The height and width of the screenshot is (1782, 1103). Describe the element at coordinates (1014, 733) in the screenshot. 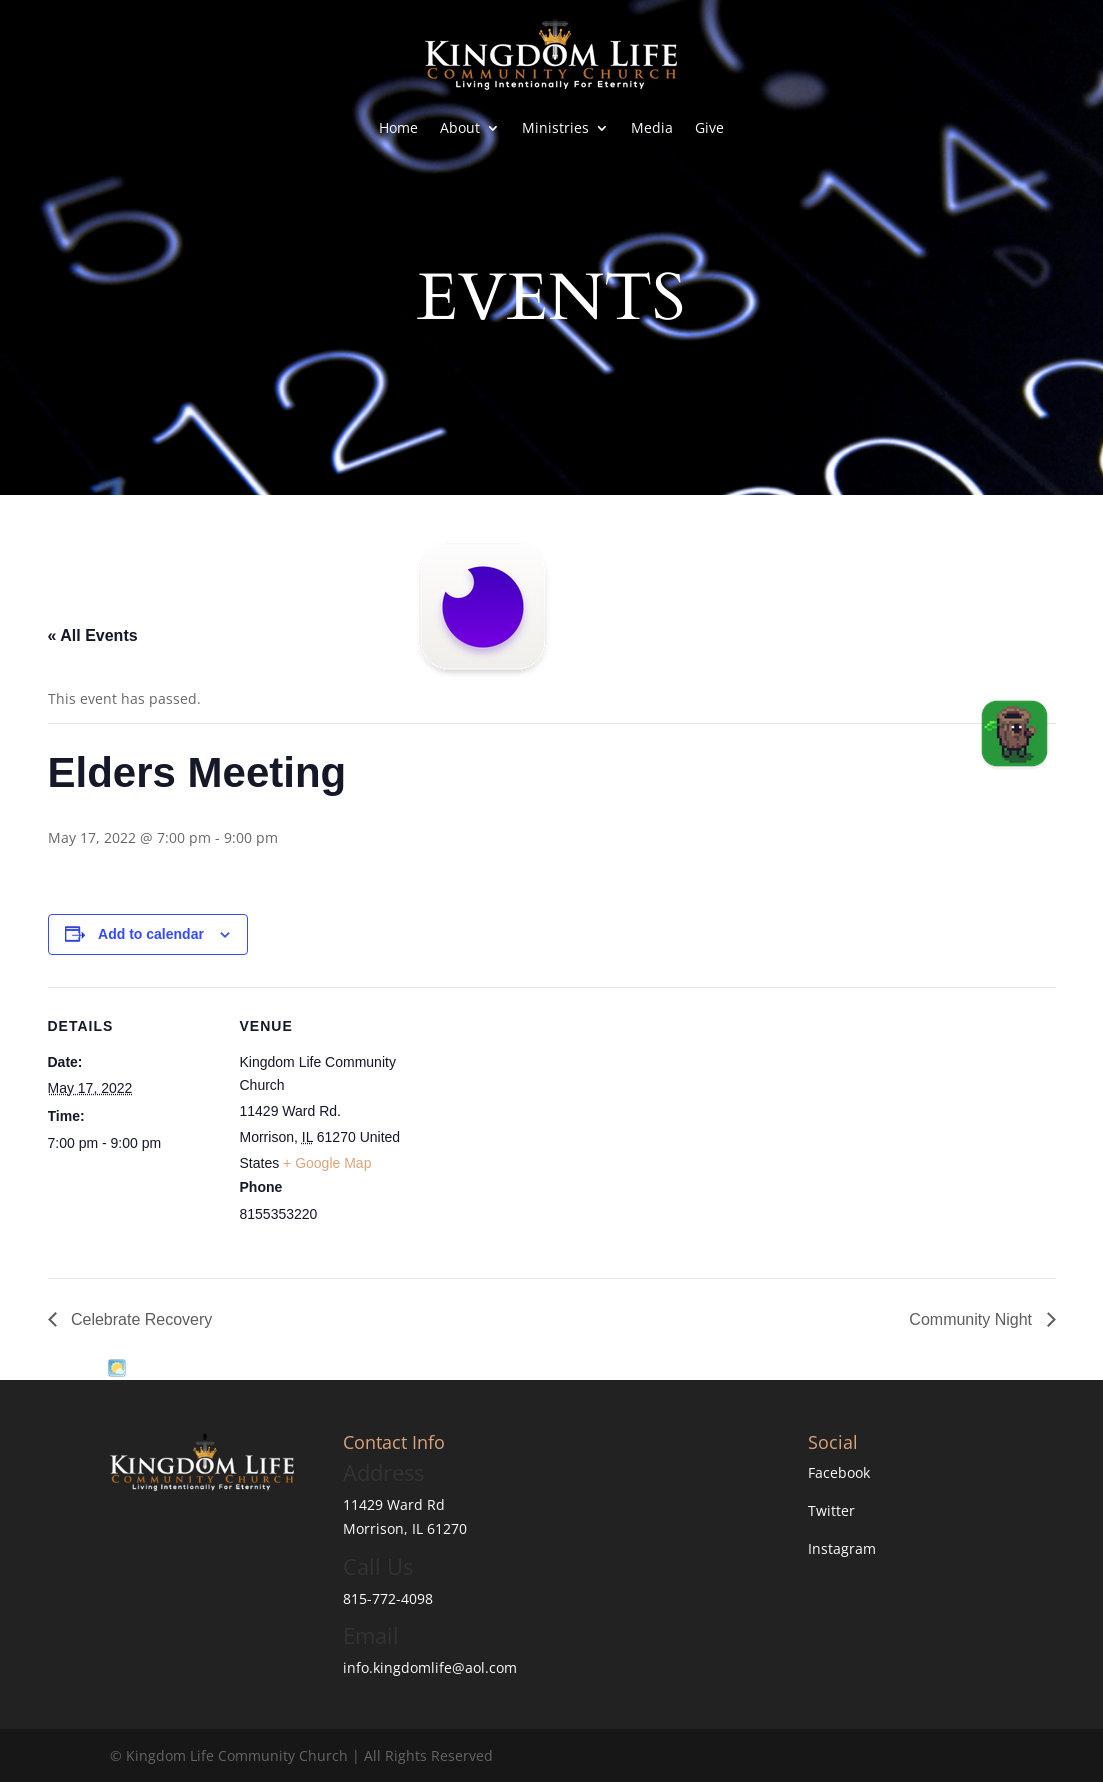

I see `launch ricochlime game app` at that location.